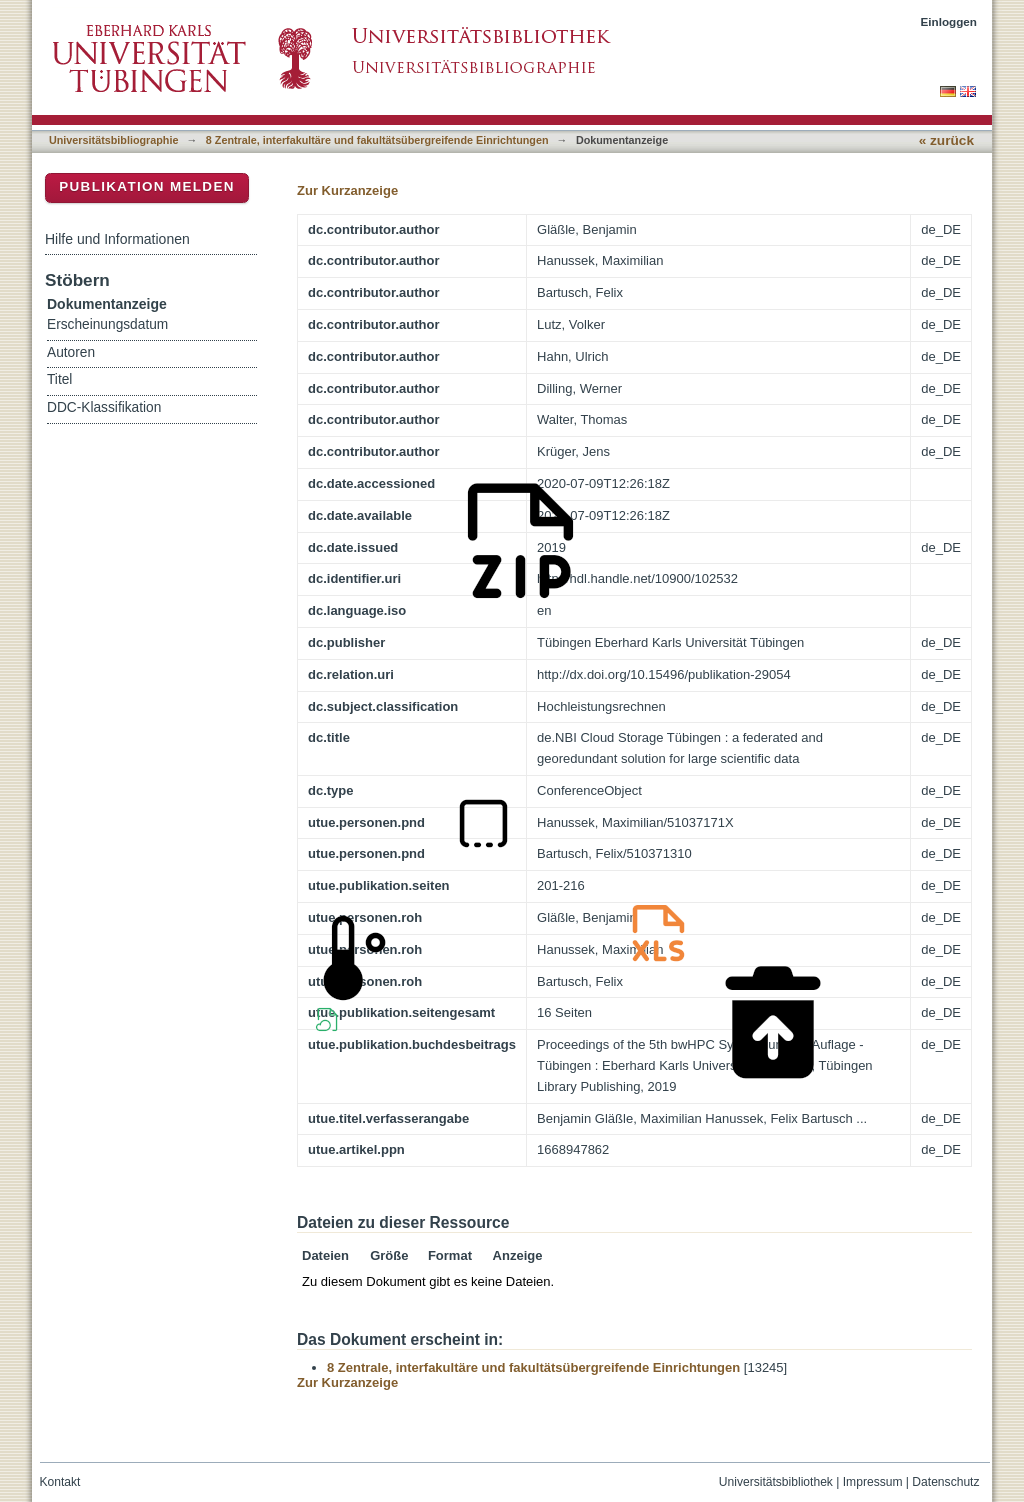 Image resolution: width=1024 pixels, height=1502 pixels. I want to click on compress files into a zip archive, so click(520, 545).